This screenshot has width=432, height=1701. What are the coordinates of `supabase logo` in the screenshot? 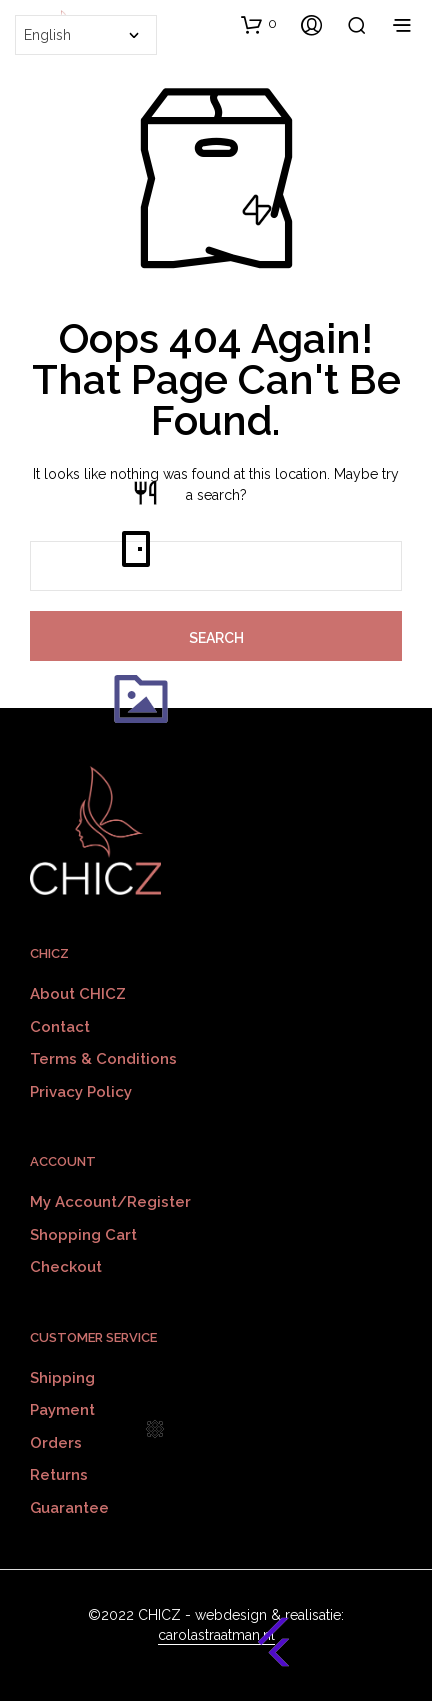 It's located at (257, 210).